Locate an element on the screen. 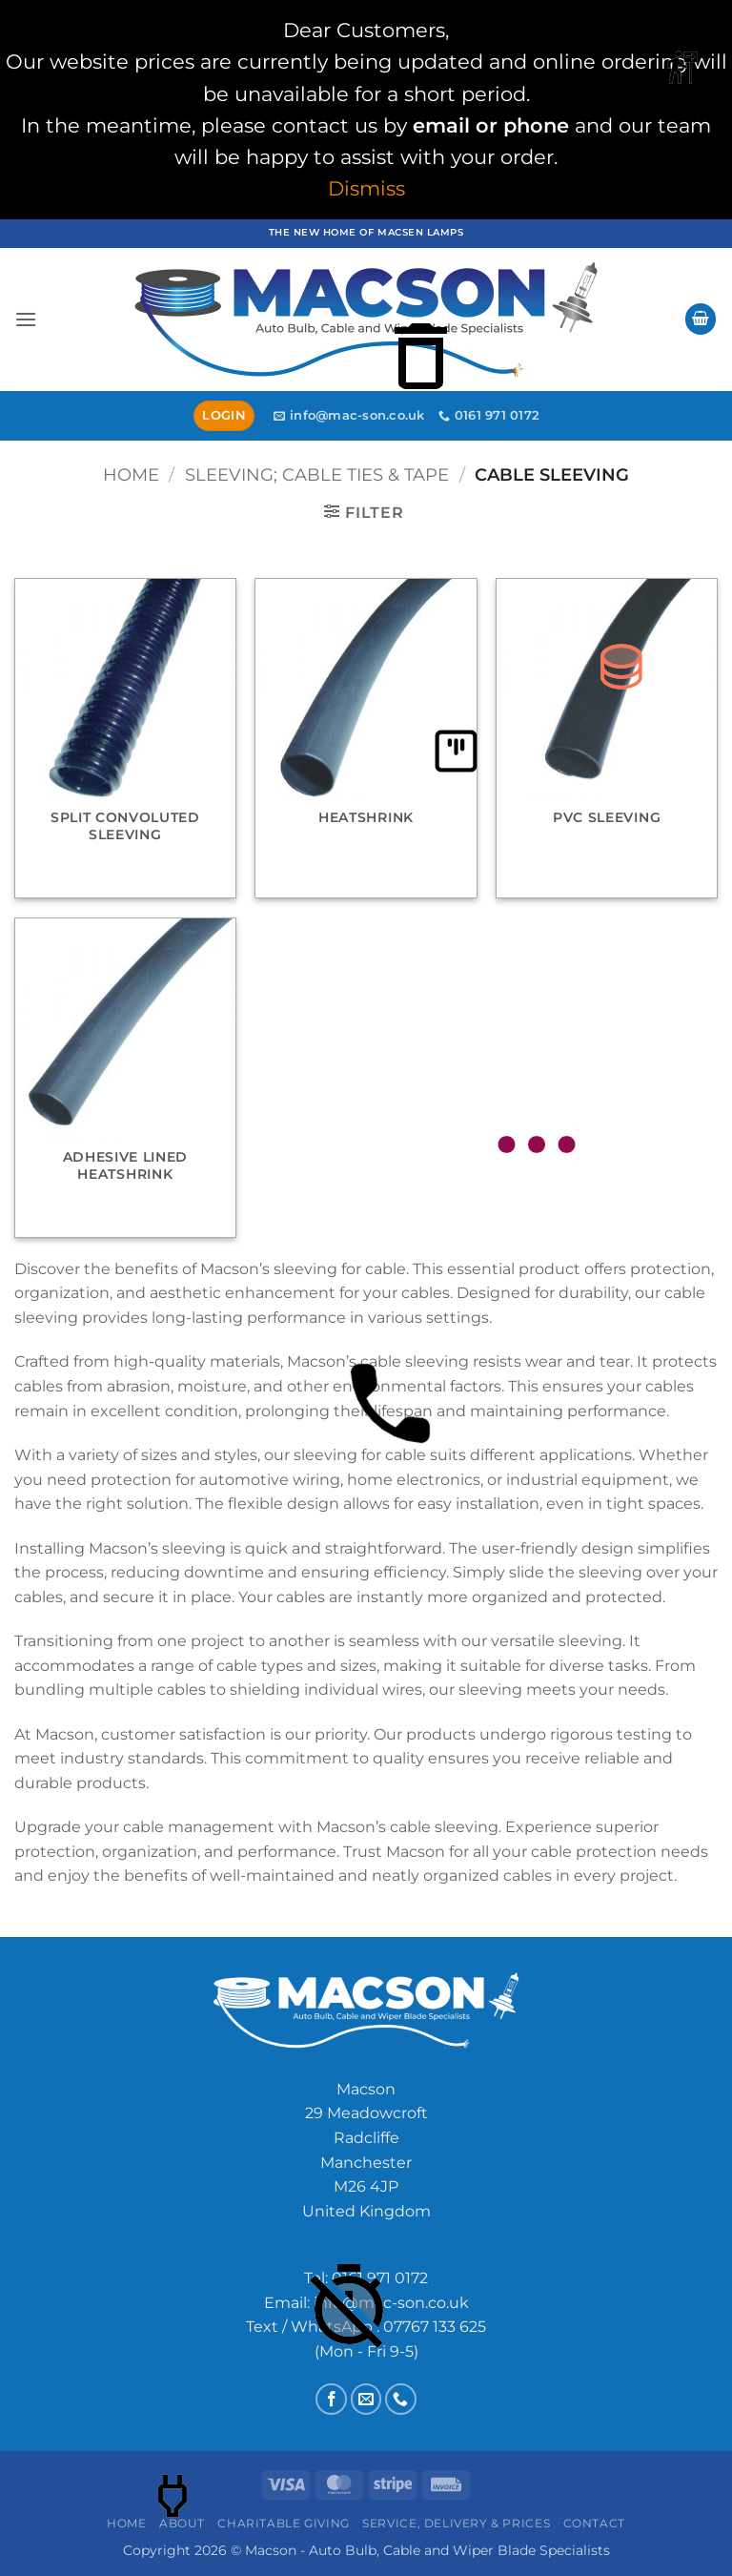 The width and height of the screenshot is (732, 2576). timer is disabled or inactive is located at coordinates (349, 2306).